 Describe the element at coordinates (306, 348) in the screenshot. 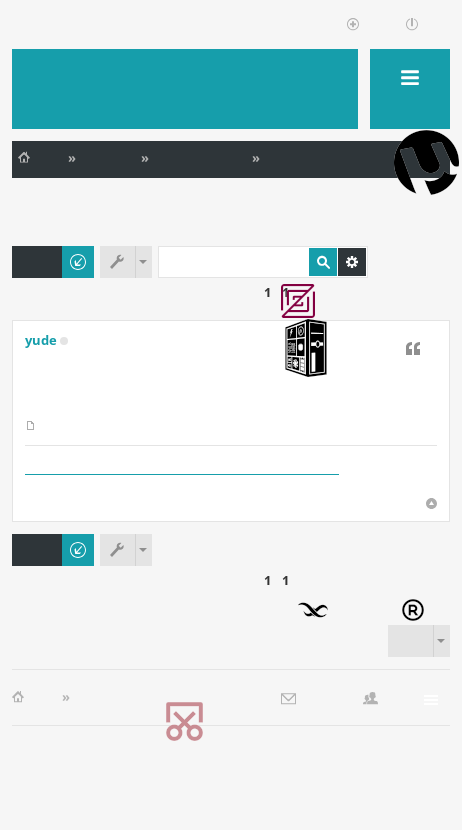

I see `visit PCGamingWiki website` at that location.